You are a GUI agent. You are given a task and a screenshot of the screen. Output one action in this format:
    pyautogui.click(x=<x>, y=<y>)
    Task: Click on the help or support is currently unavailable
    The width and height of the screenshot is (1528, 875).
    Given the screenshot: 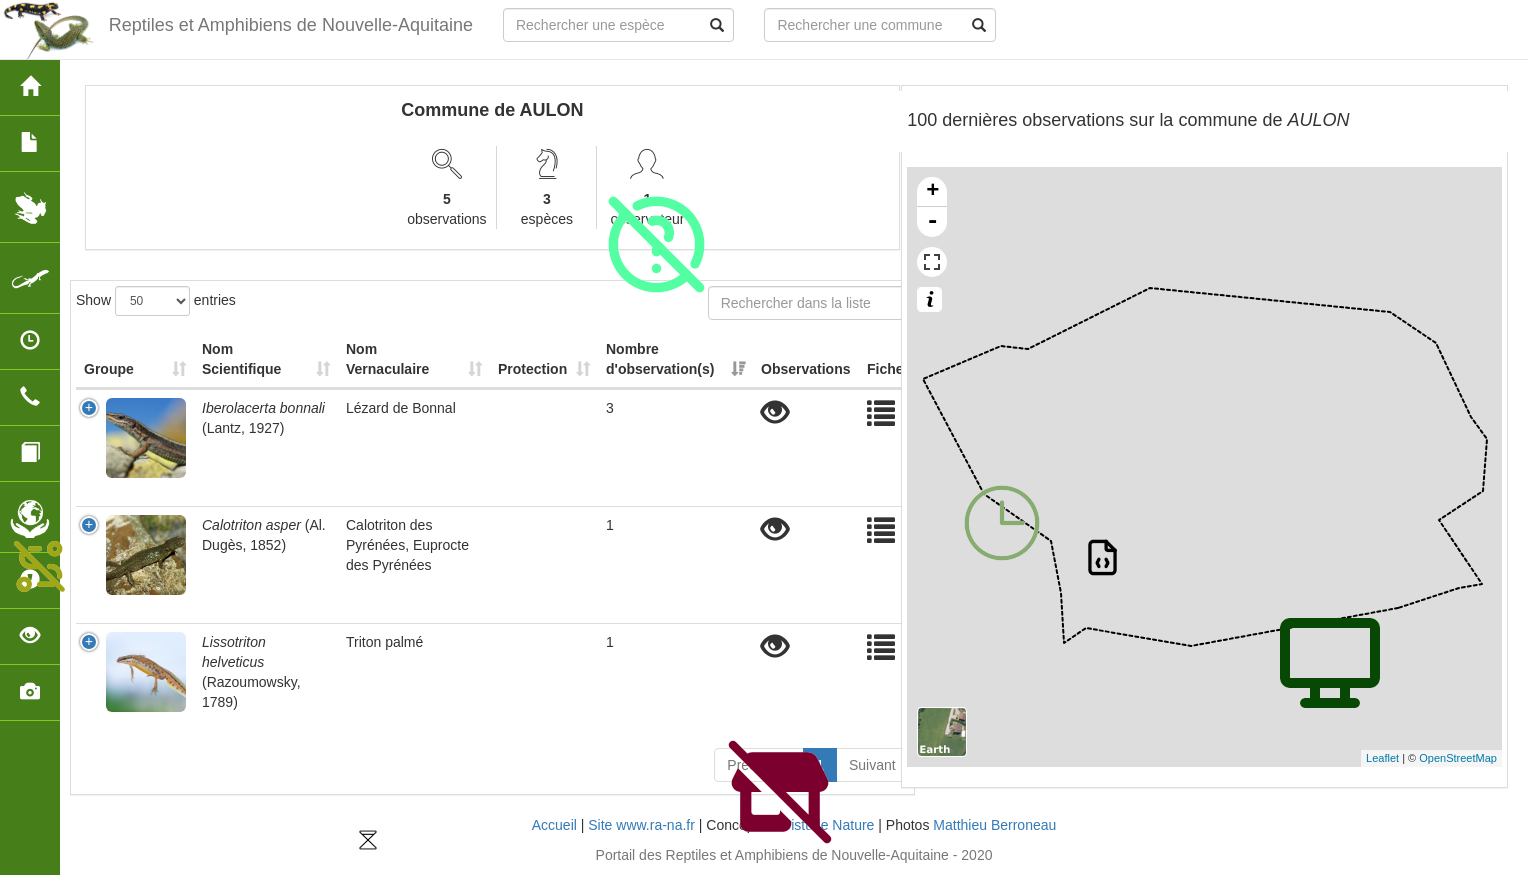 What is the action you would take?
    pyautogui.click(x=656, y=244)
    